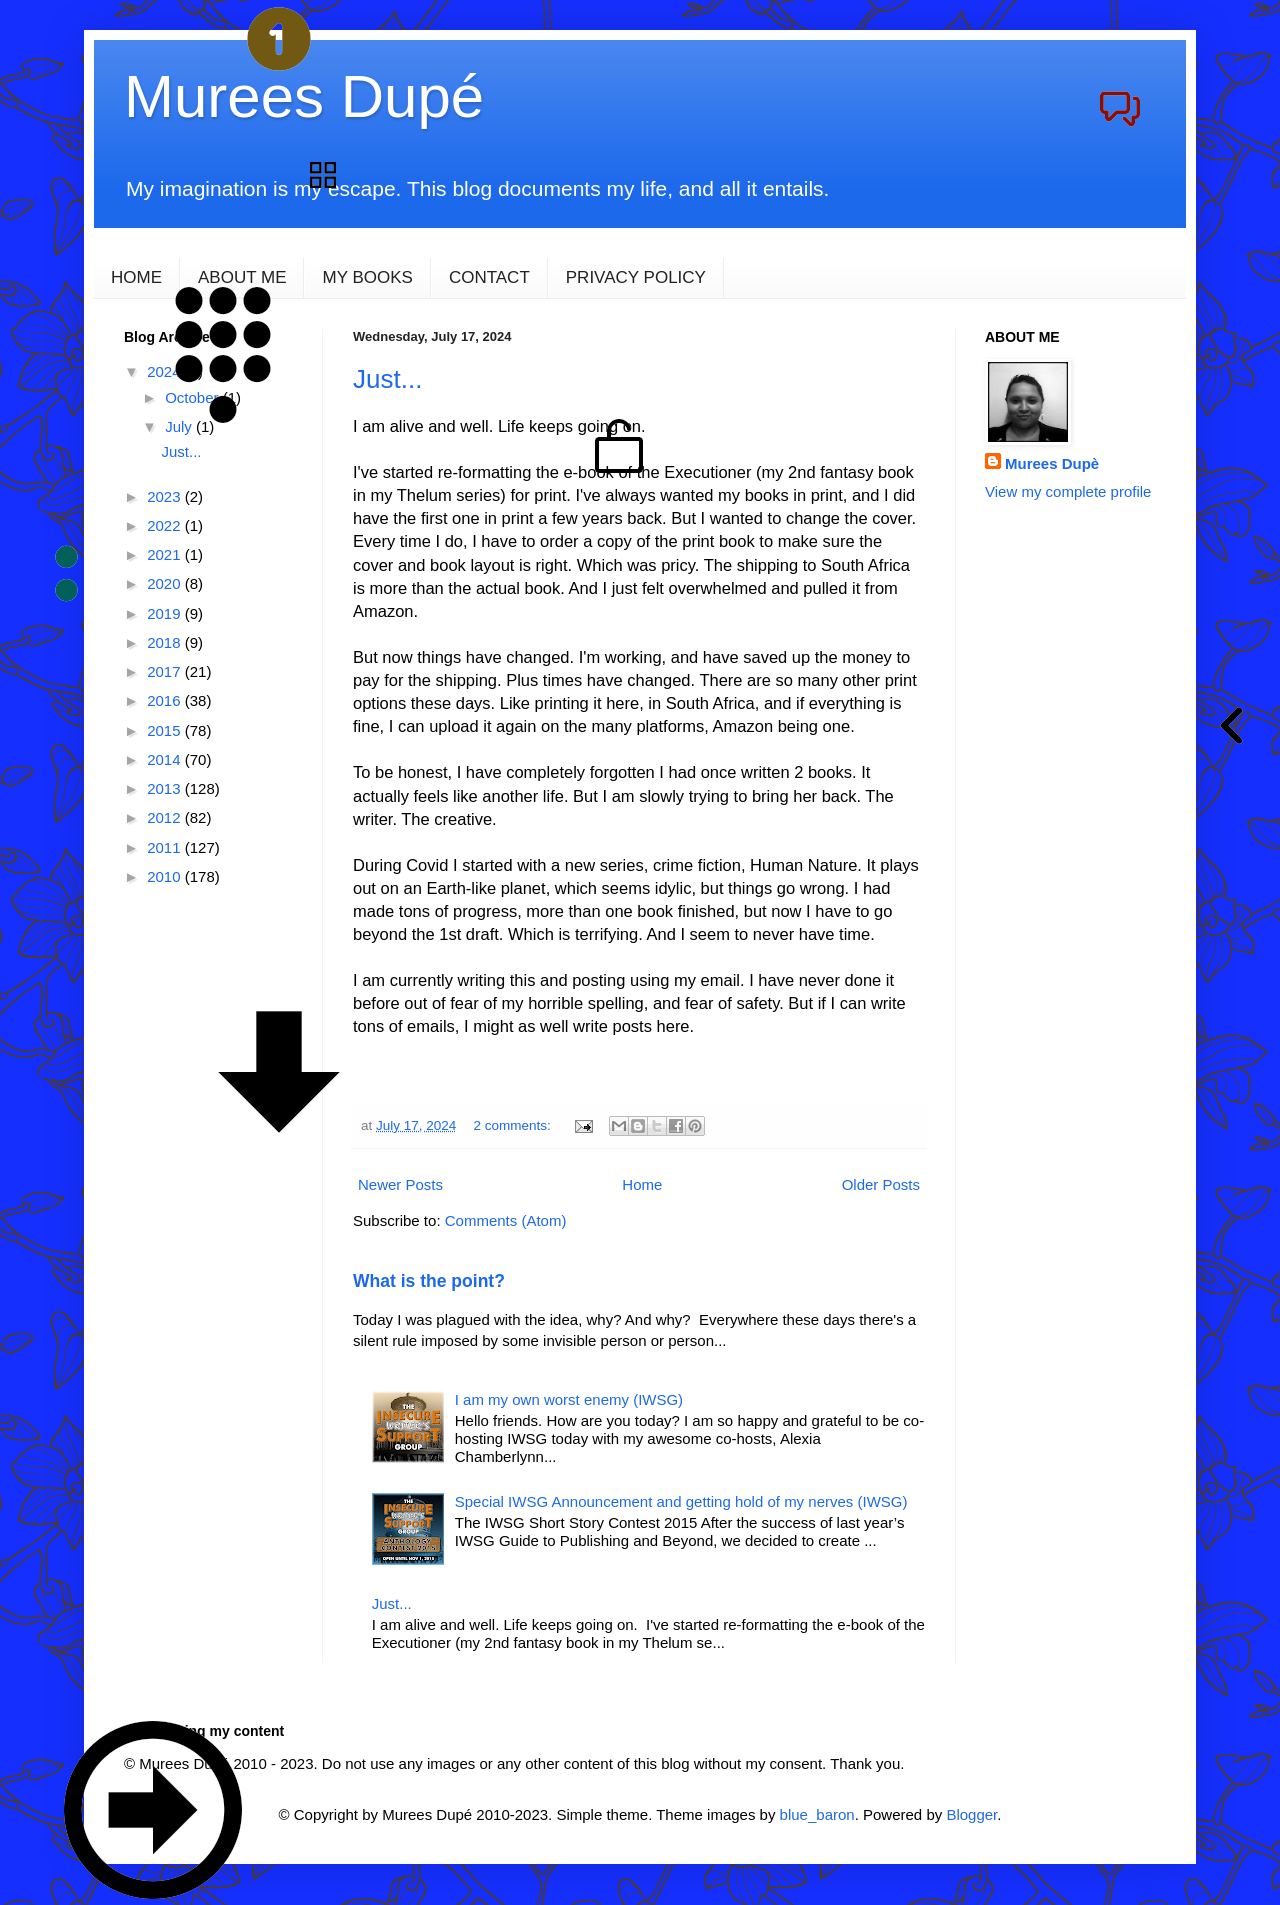  Describe the element at coordinates (619, 449) in the screenshot. I see `unlock or access secured content` at that location.